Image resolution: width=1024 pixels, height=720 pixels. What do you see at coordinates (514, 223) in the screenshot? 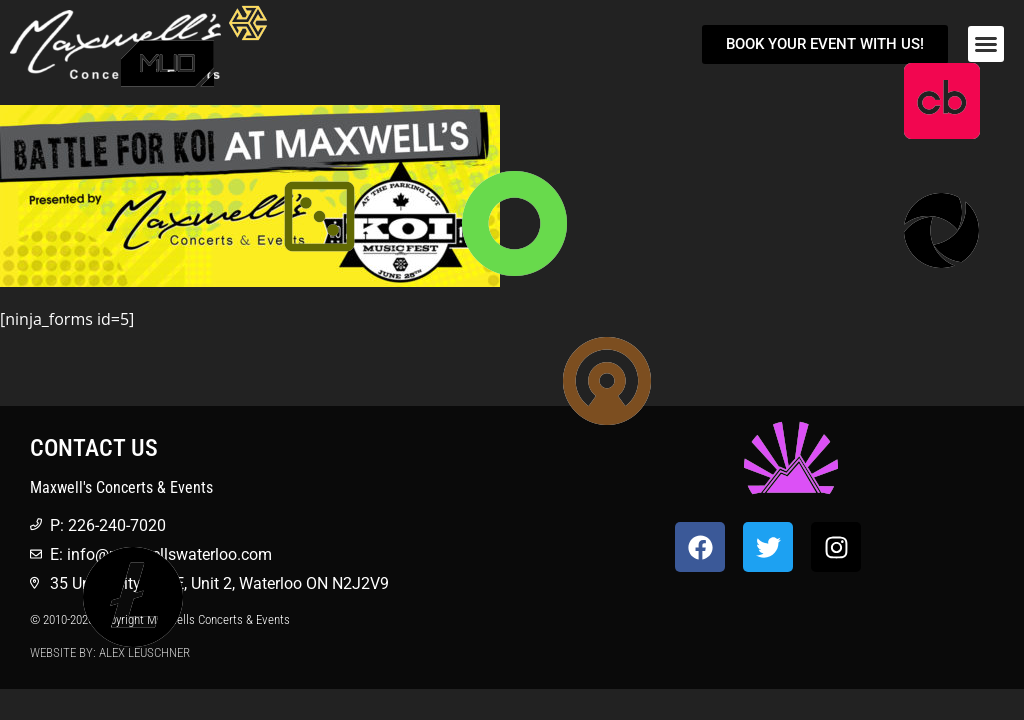
I see `osano privacy platform logo` at bounding box center [514, 223].